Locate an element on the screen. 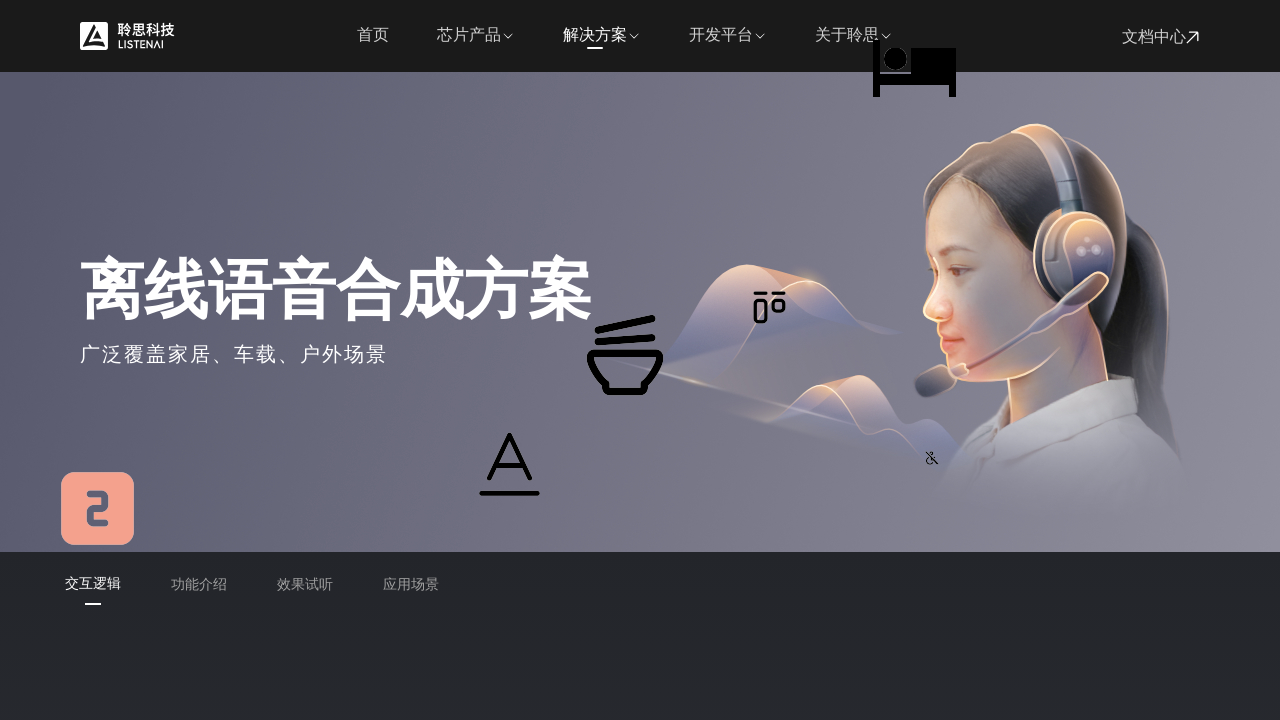 This screenshot has width=1280, height=720. find nearby hotels or accommodations is located at coordinates (914, 66).